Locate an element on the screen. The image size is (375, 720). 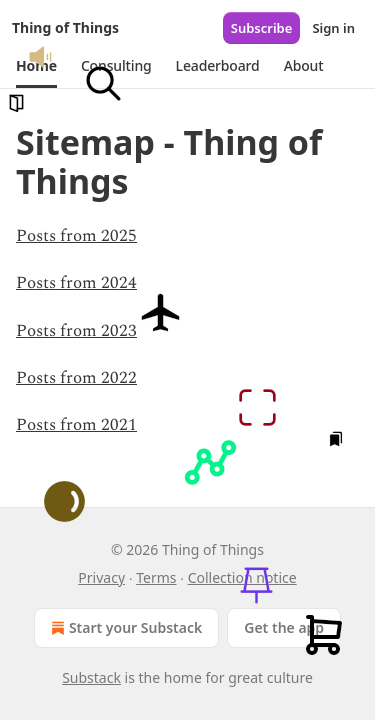
view your saved bookmarks is located at coordinates (336, 439).